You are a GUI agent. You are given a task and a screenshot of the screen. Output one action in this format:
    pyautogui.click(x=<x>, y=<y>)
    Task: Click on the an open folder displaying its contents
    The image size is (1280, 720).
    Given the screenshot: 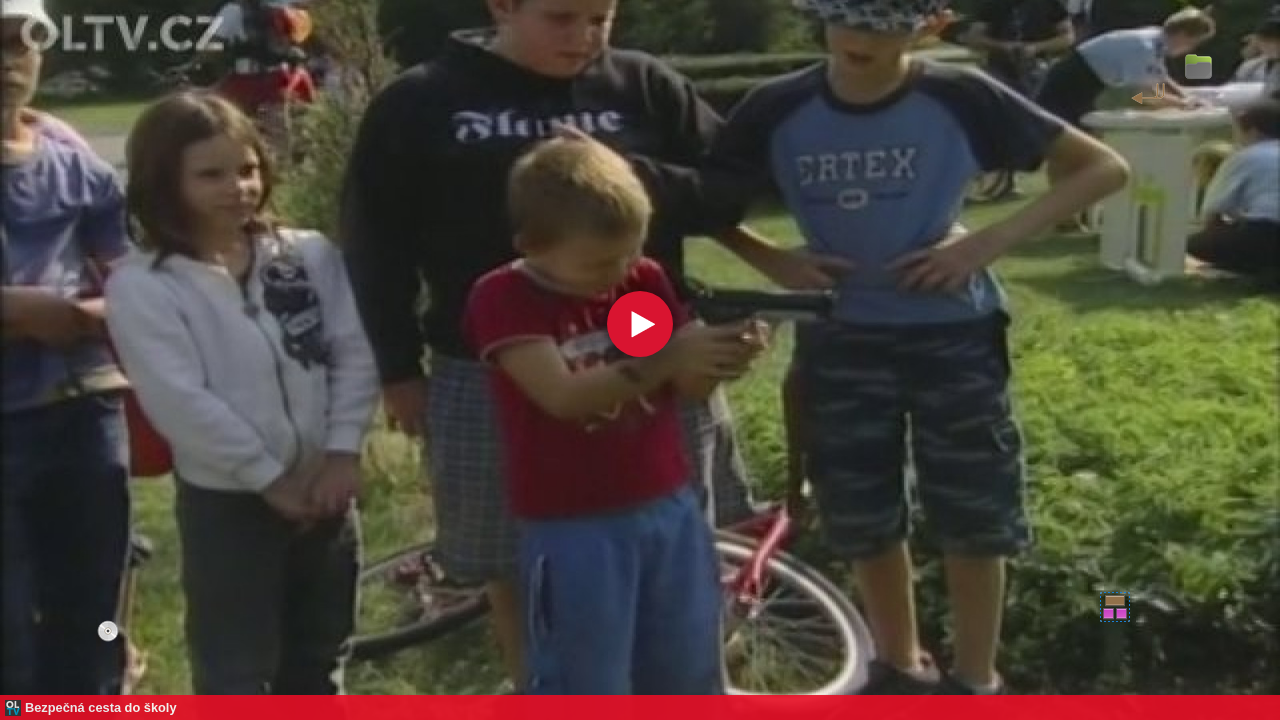 What is the action you would take?
    pyautogui.click(x=1198, y=66)
    